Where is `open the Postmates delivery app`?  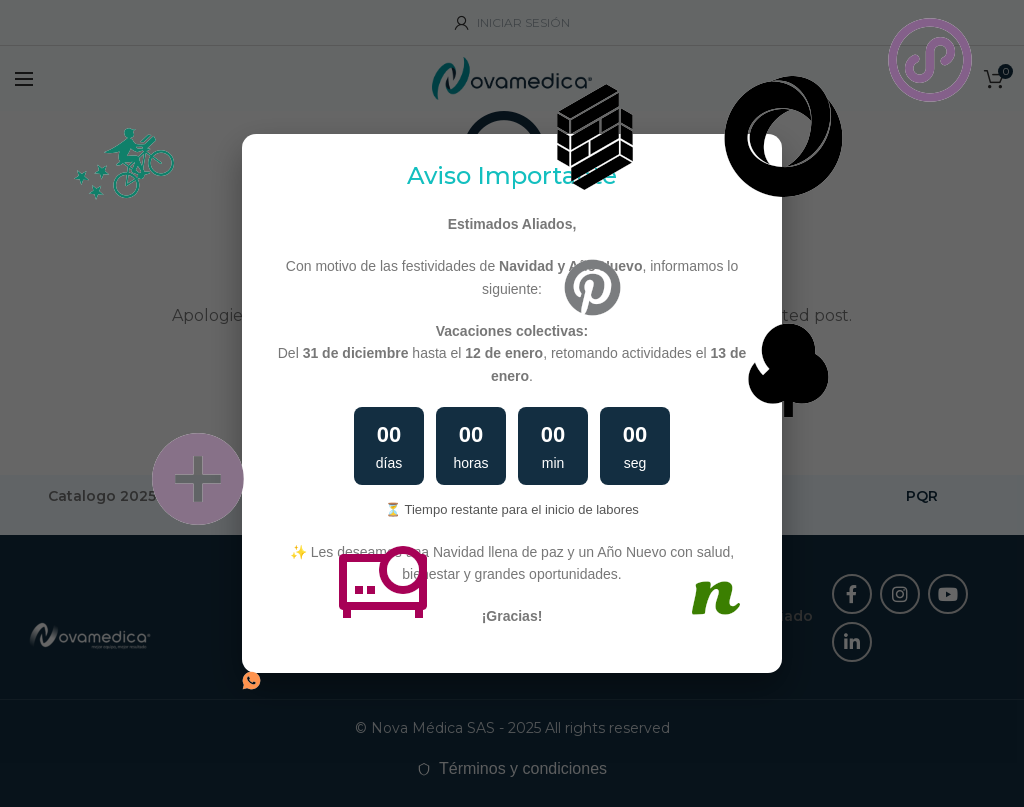
open the Postmates delivery app is located at coordinates (124, 164).